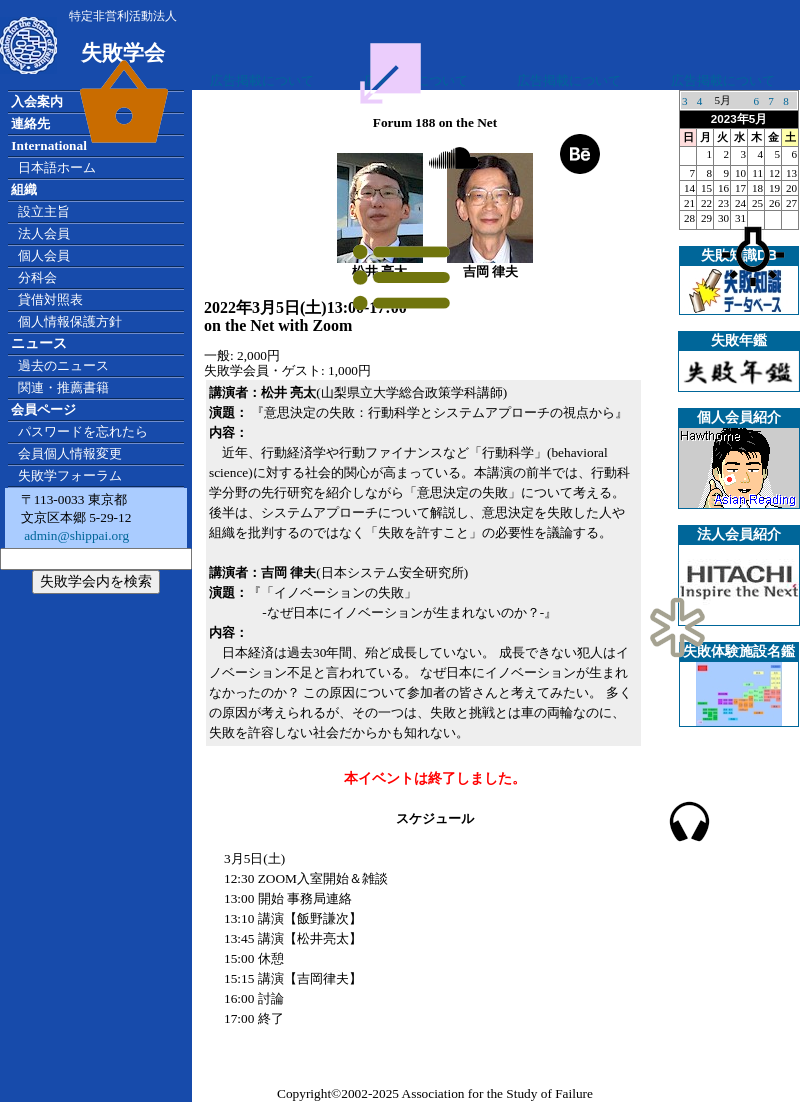 The width and height of the screenshot is (800, 1102). What do you see at coordinates (390, 73) in the screenshot?
I see `collapse or minimize a panel` at bounding box center [390, 73].